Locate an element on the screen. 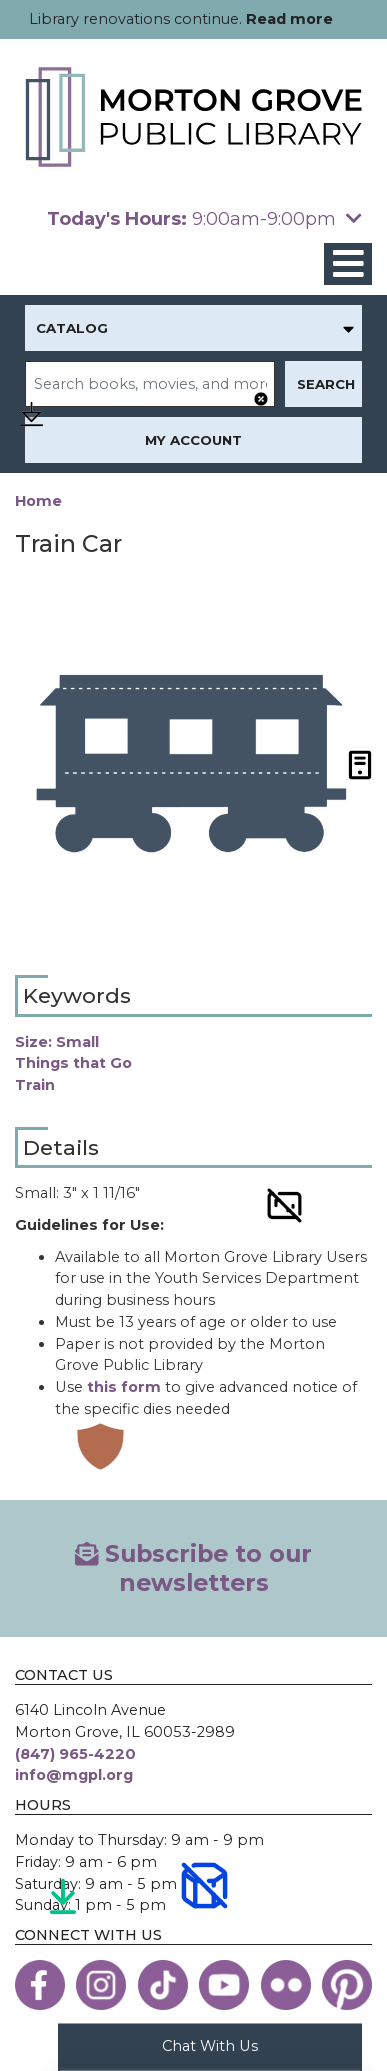 Image resolution: width=387 pixels, height=2071 pixels. download file to device is located at coordinates (31, 414).